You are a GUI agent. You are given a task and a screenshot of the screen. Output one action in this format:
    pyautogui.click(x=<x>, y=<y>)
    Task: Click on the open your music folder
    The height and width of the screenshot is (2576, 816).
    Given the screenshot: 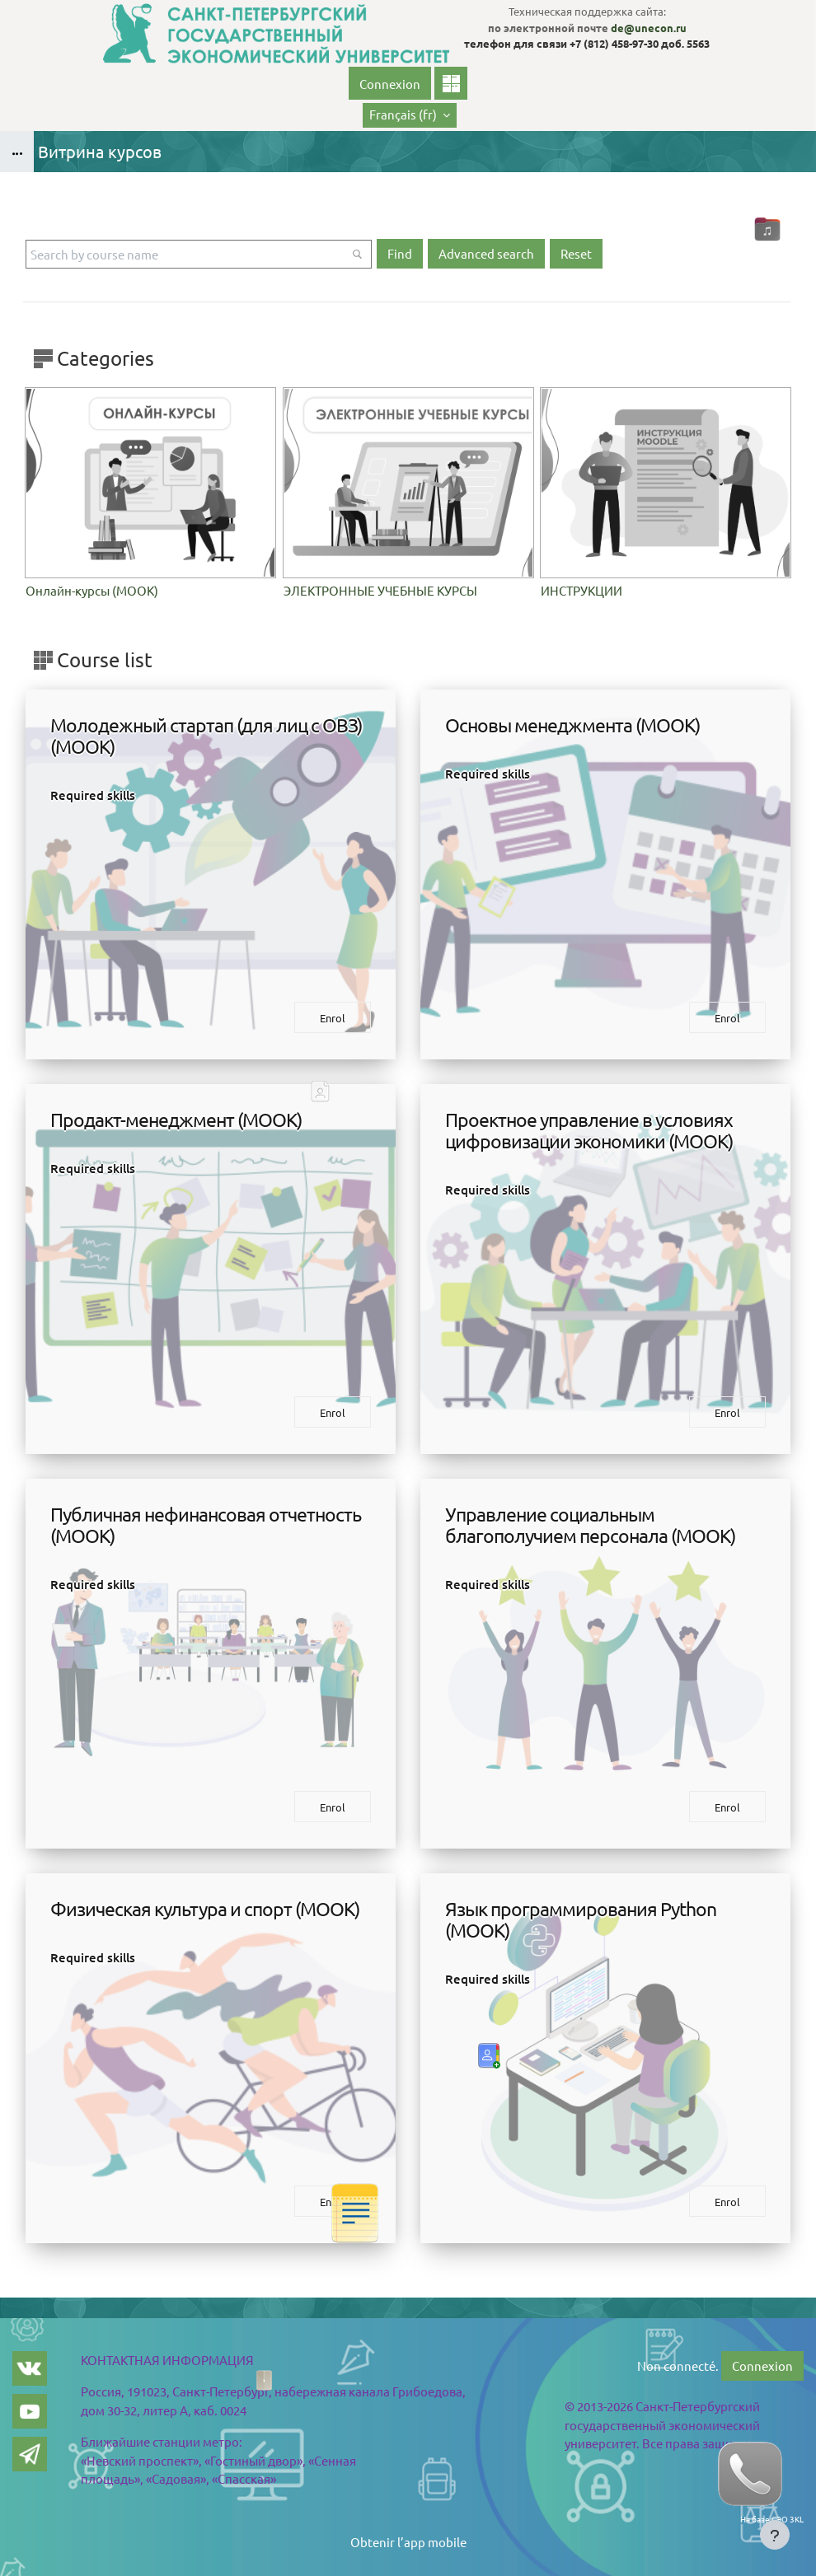 What is the action you would take?
    pyautogui.click(x=767, y=229)
    